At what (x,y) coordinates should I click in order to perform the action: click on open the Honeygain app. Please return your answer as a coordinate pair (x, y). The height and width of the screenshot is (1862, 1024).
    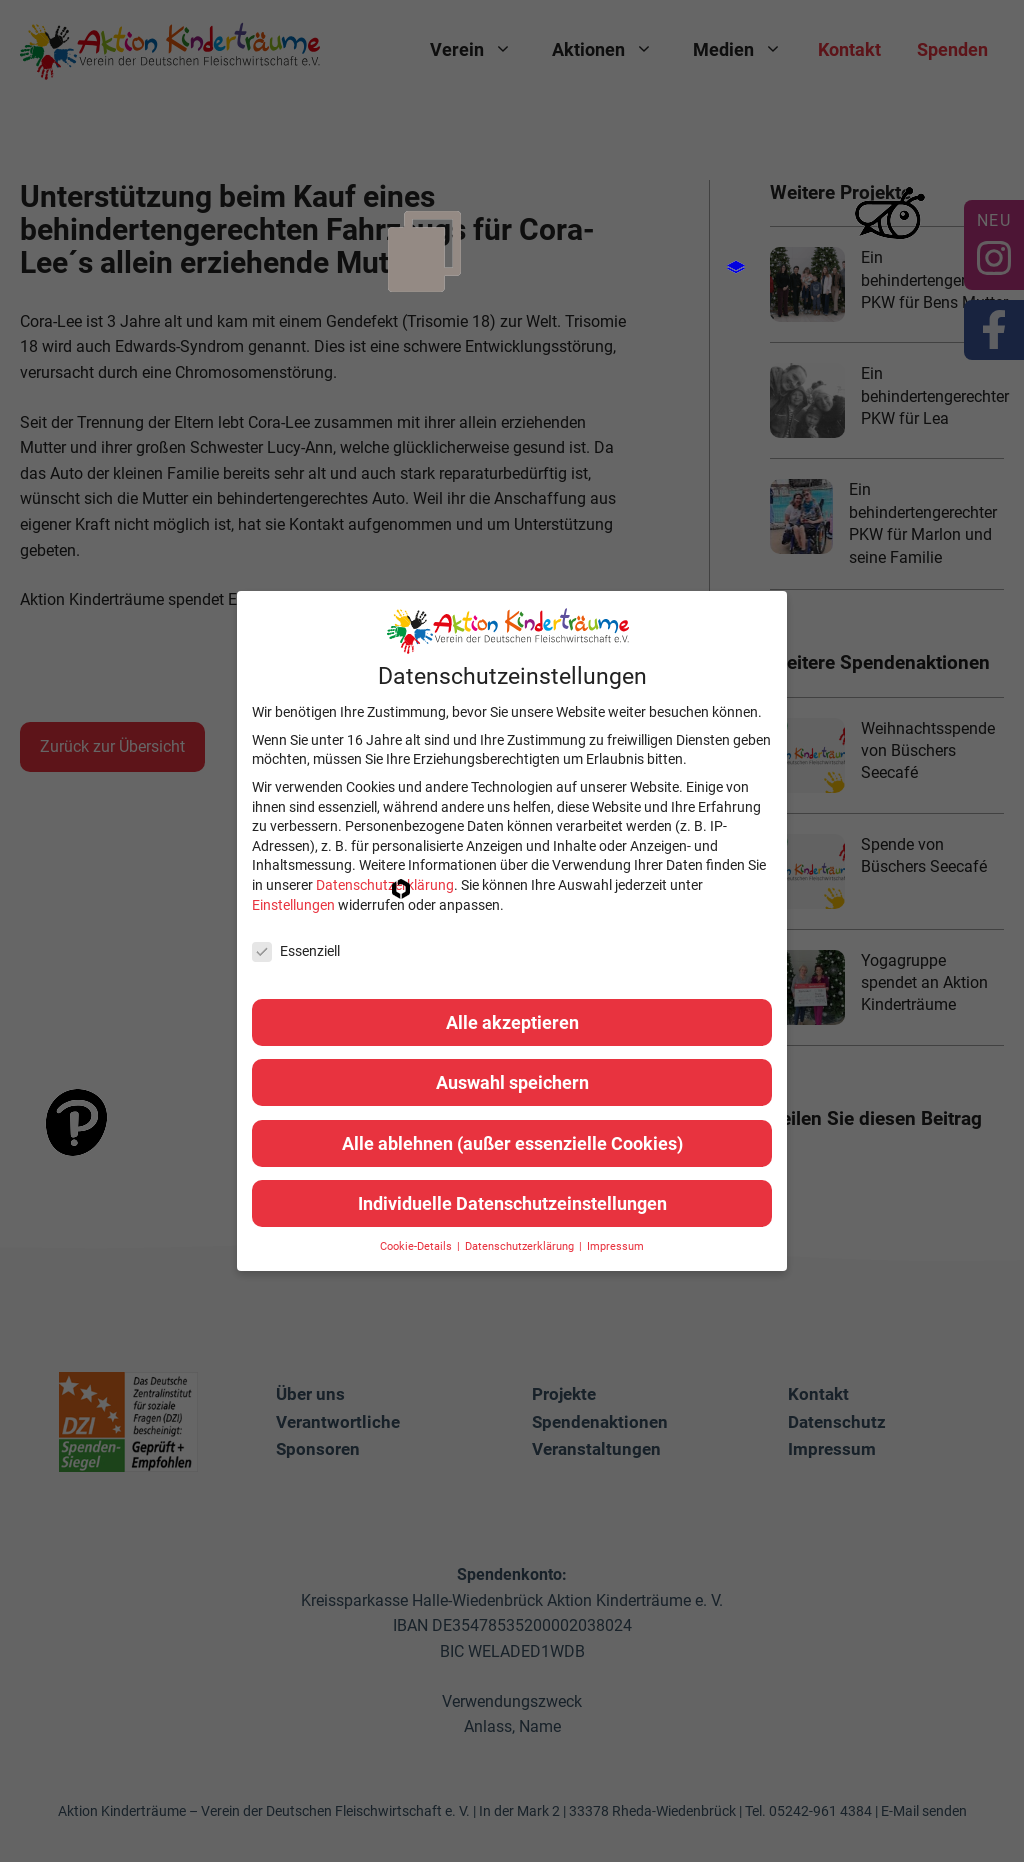
    Looking at the image, I should click on (890, 213).